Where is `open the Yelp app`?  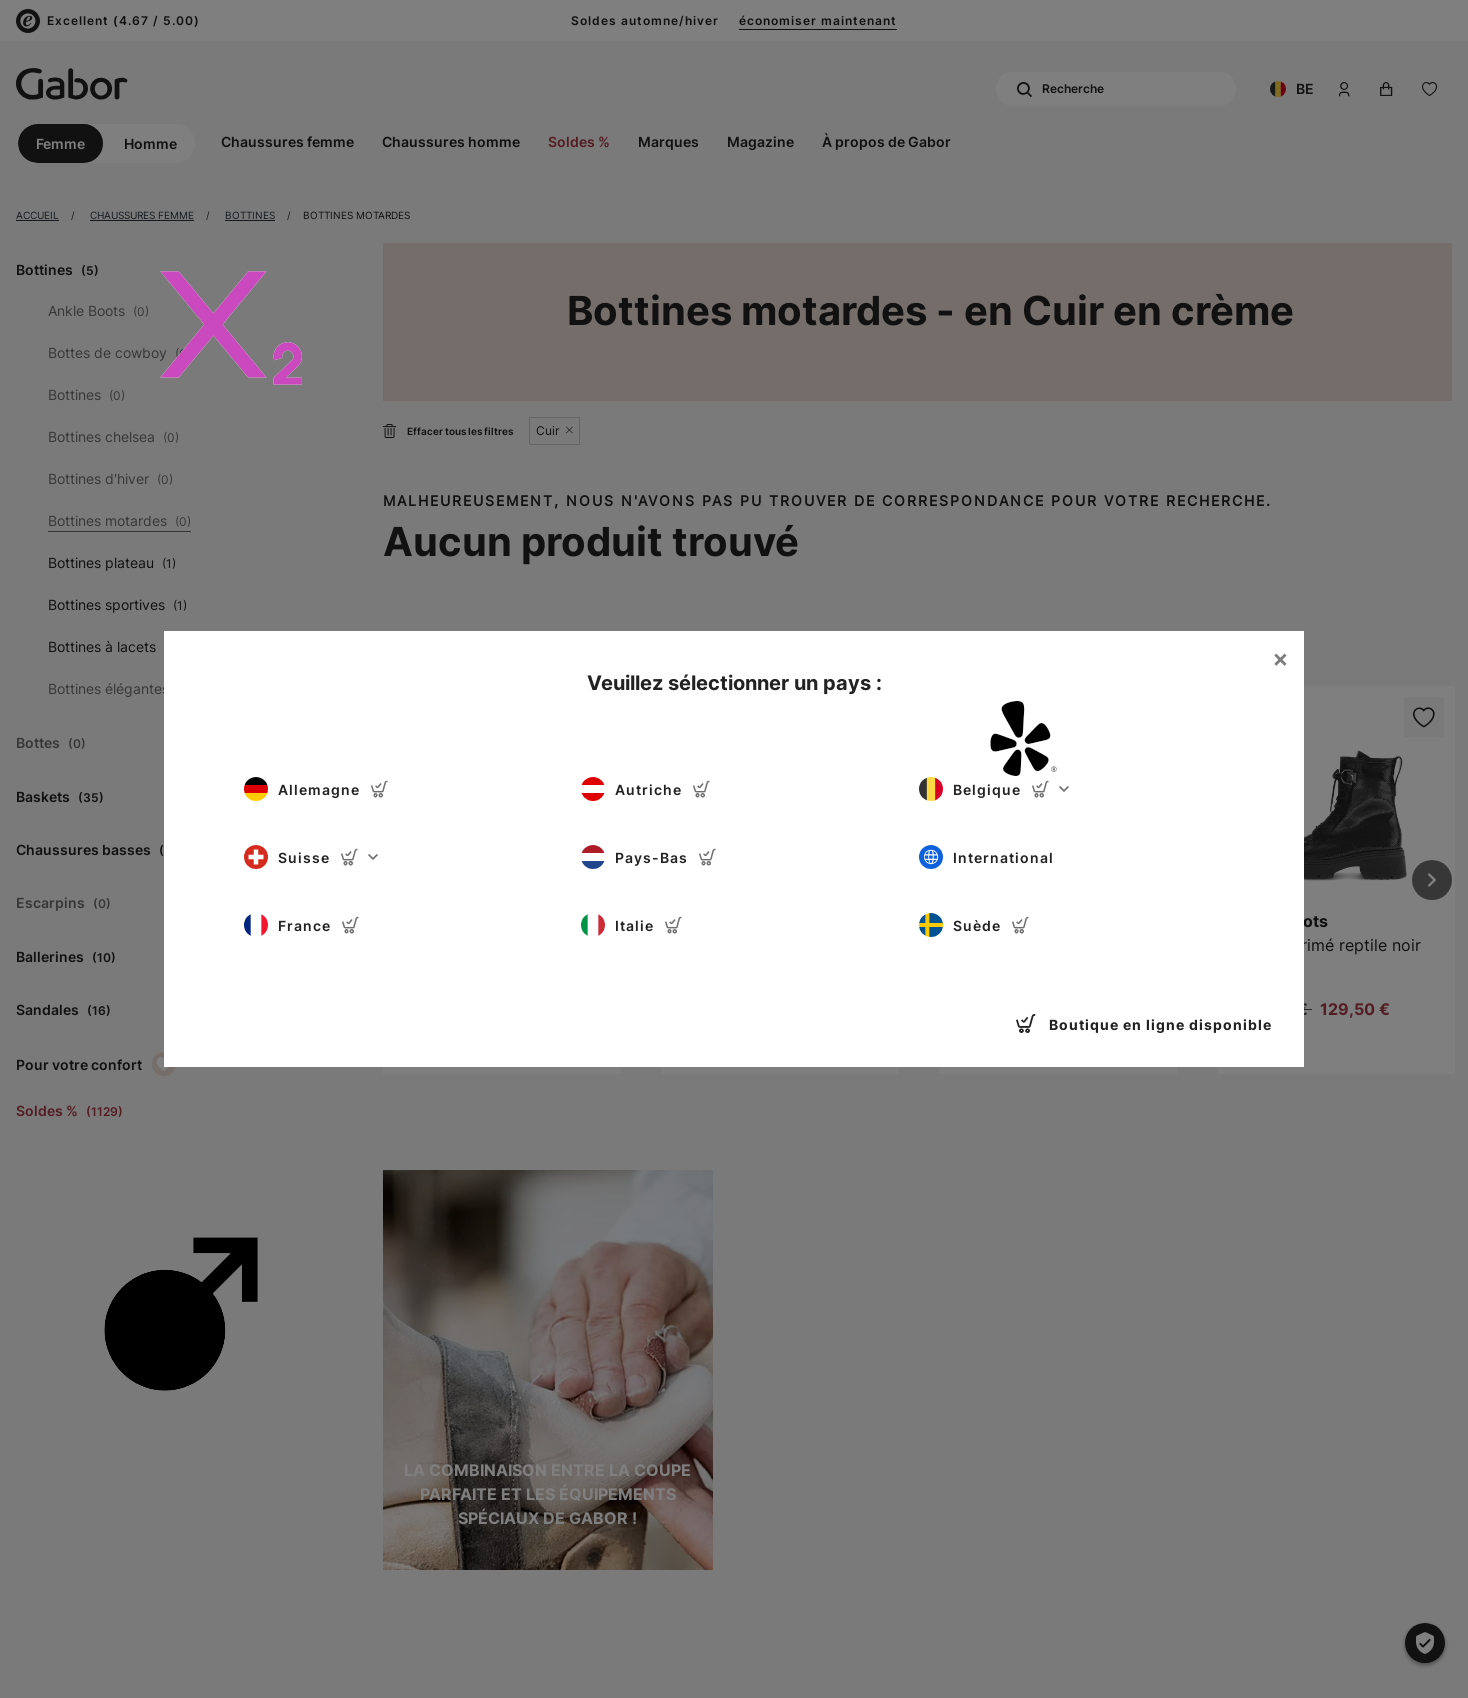 open the Yelp app is located at coordinates (1023, 738).